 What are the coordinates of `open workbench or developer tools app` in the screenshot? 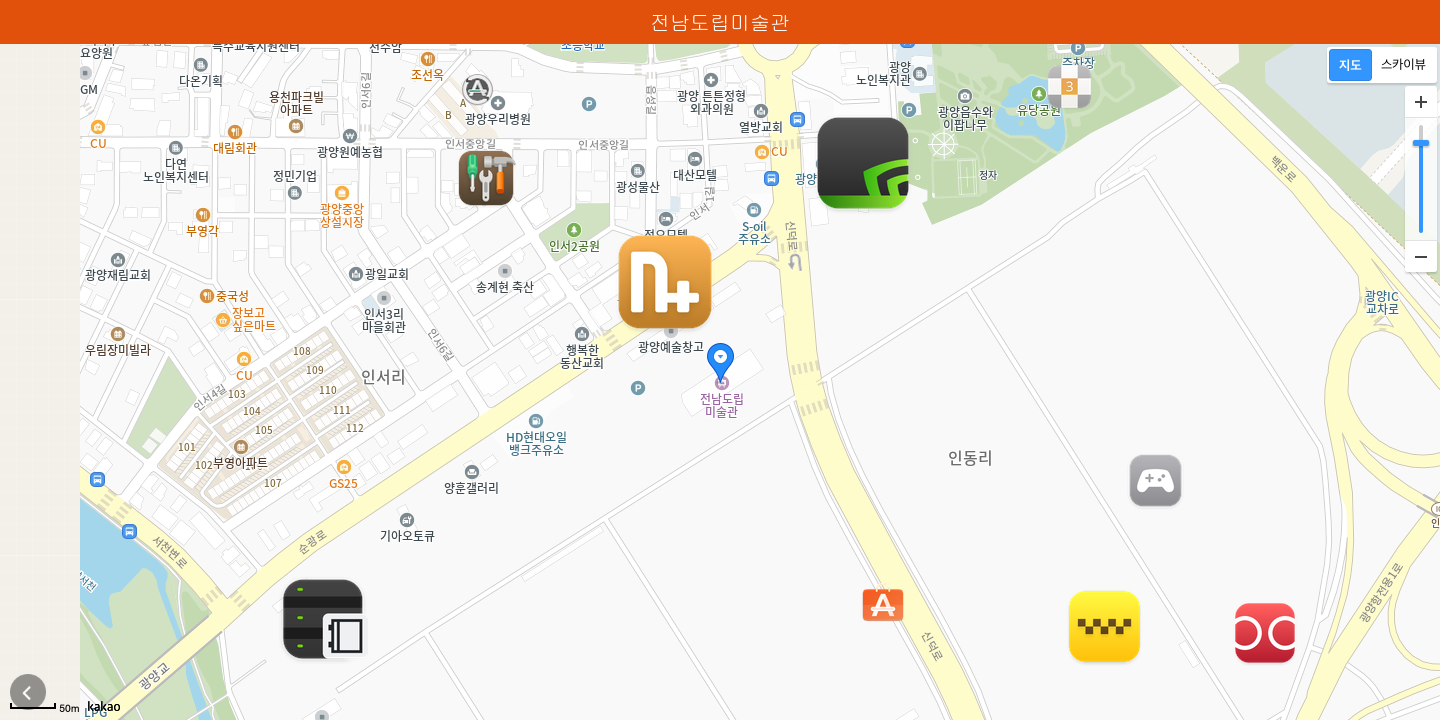 It's located at (486, 178).